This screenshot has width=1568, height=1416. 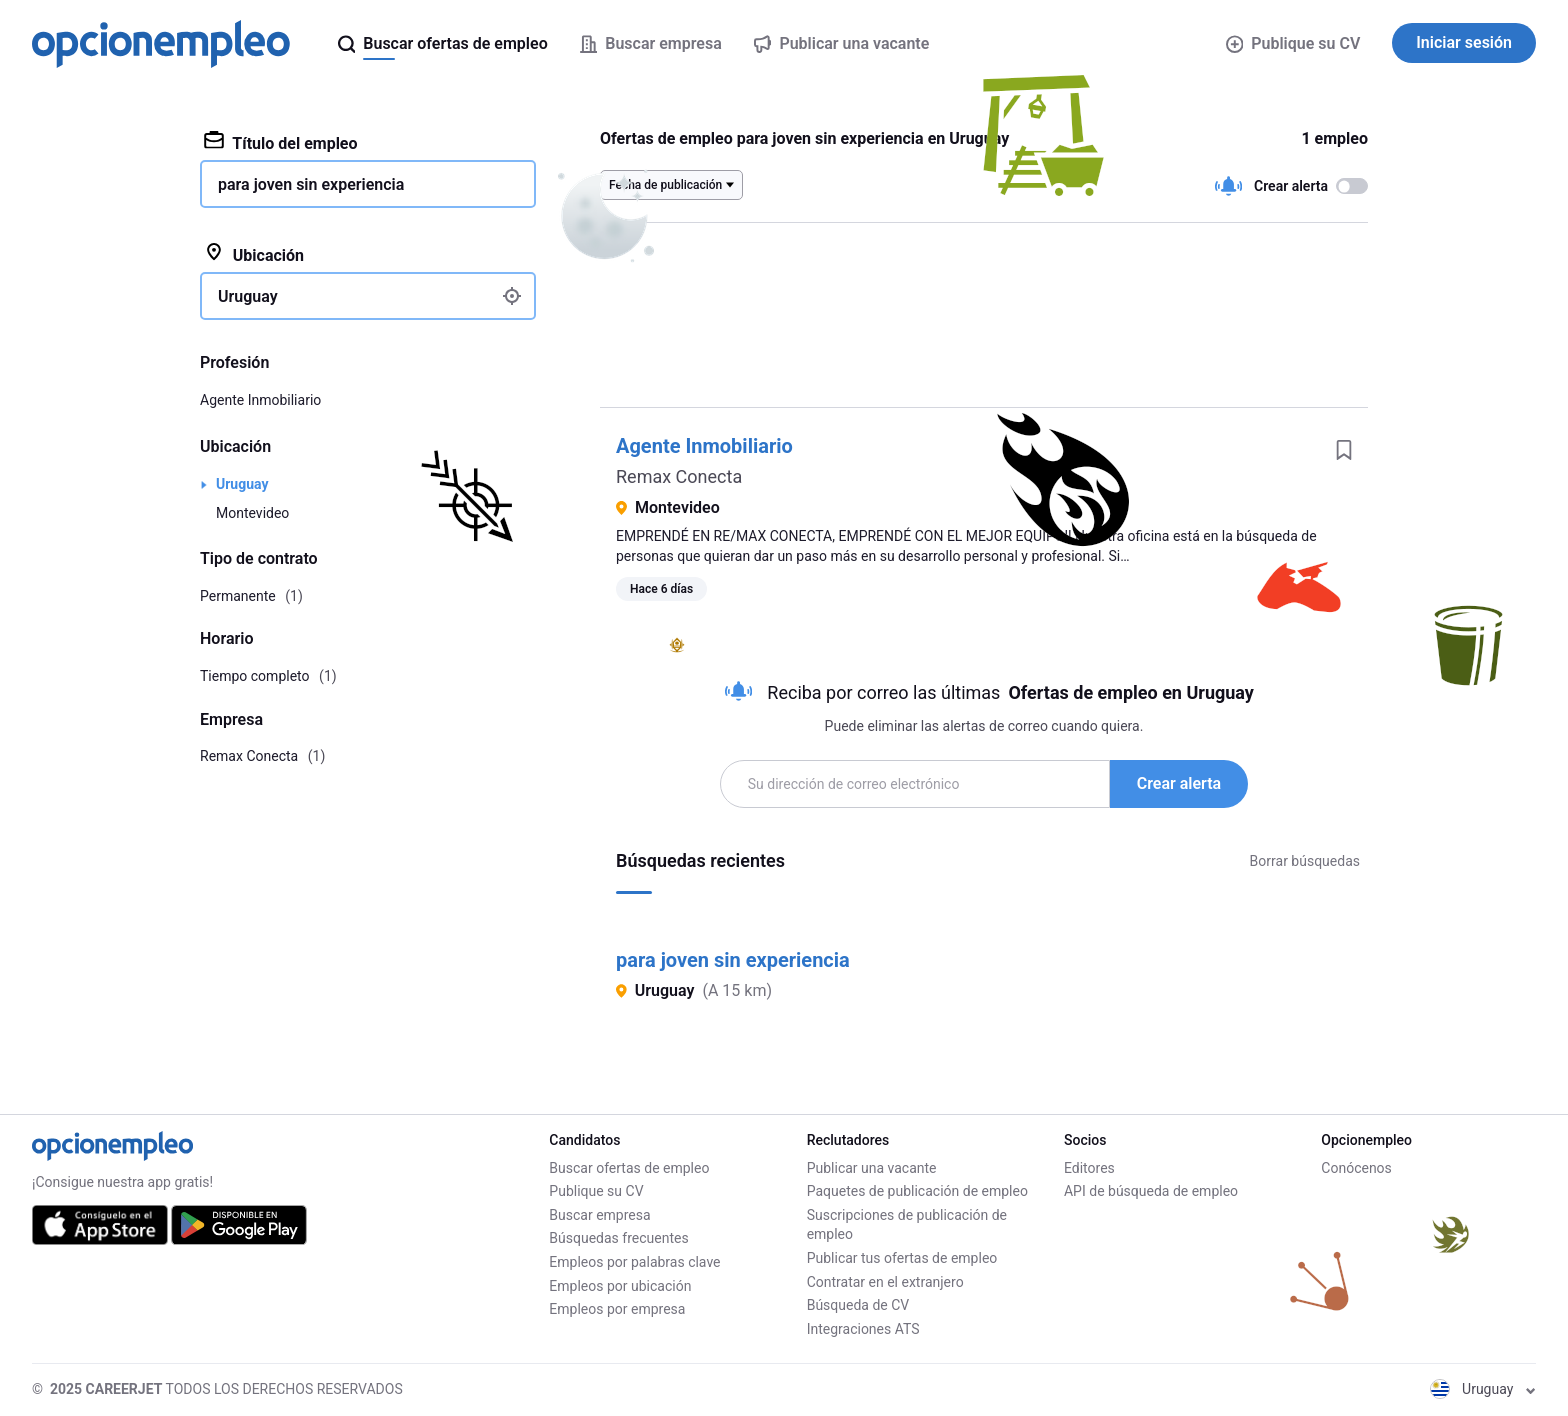 I want to click on metal bucket item in game inventory, so click(x=1468, y=632).